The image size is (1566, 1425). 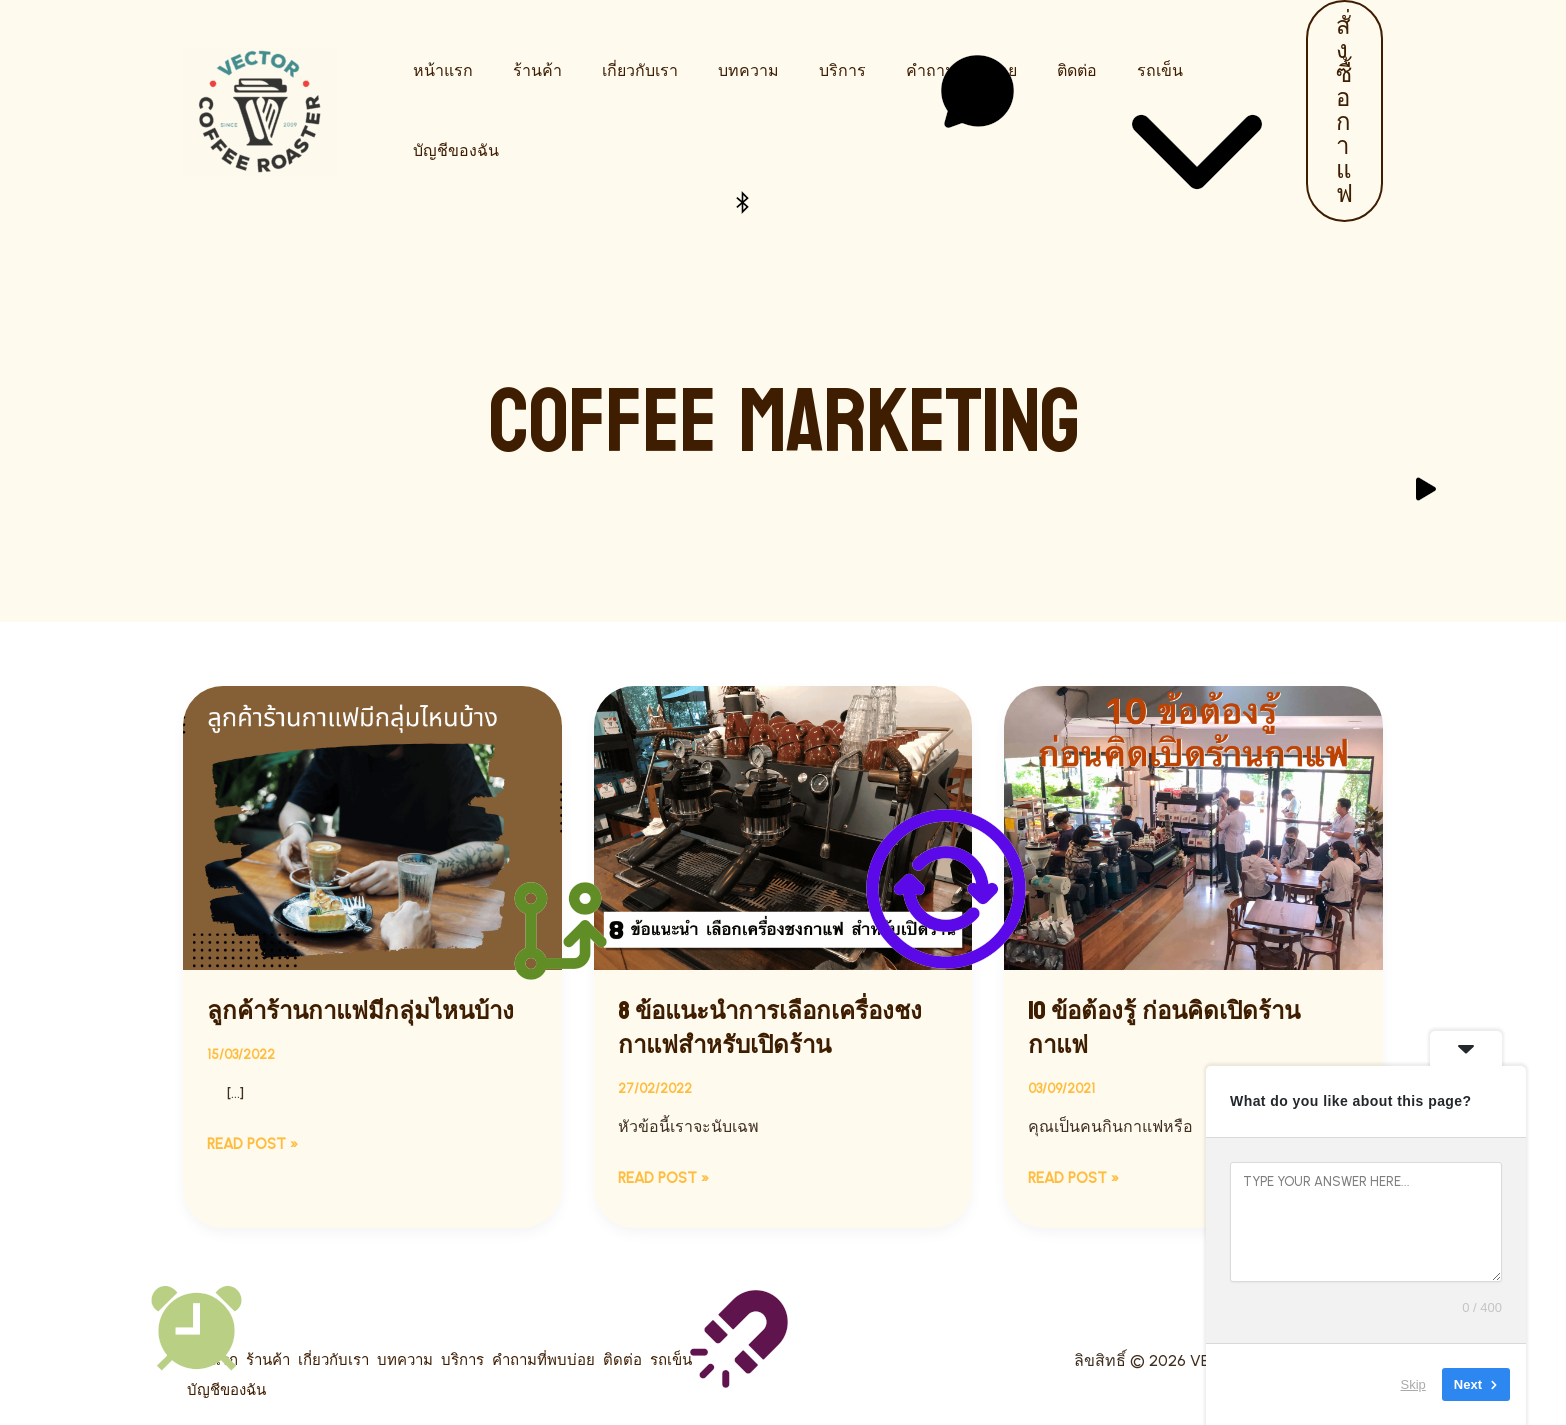 I want to click on toggle bluetooth connectivity on or off, so click(x=742, y=202).